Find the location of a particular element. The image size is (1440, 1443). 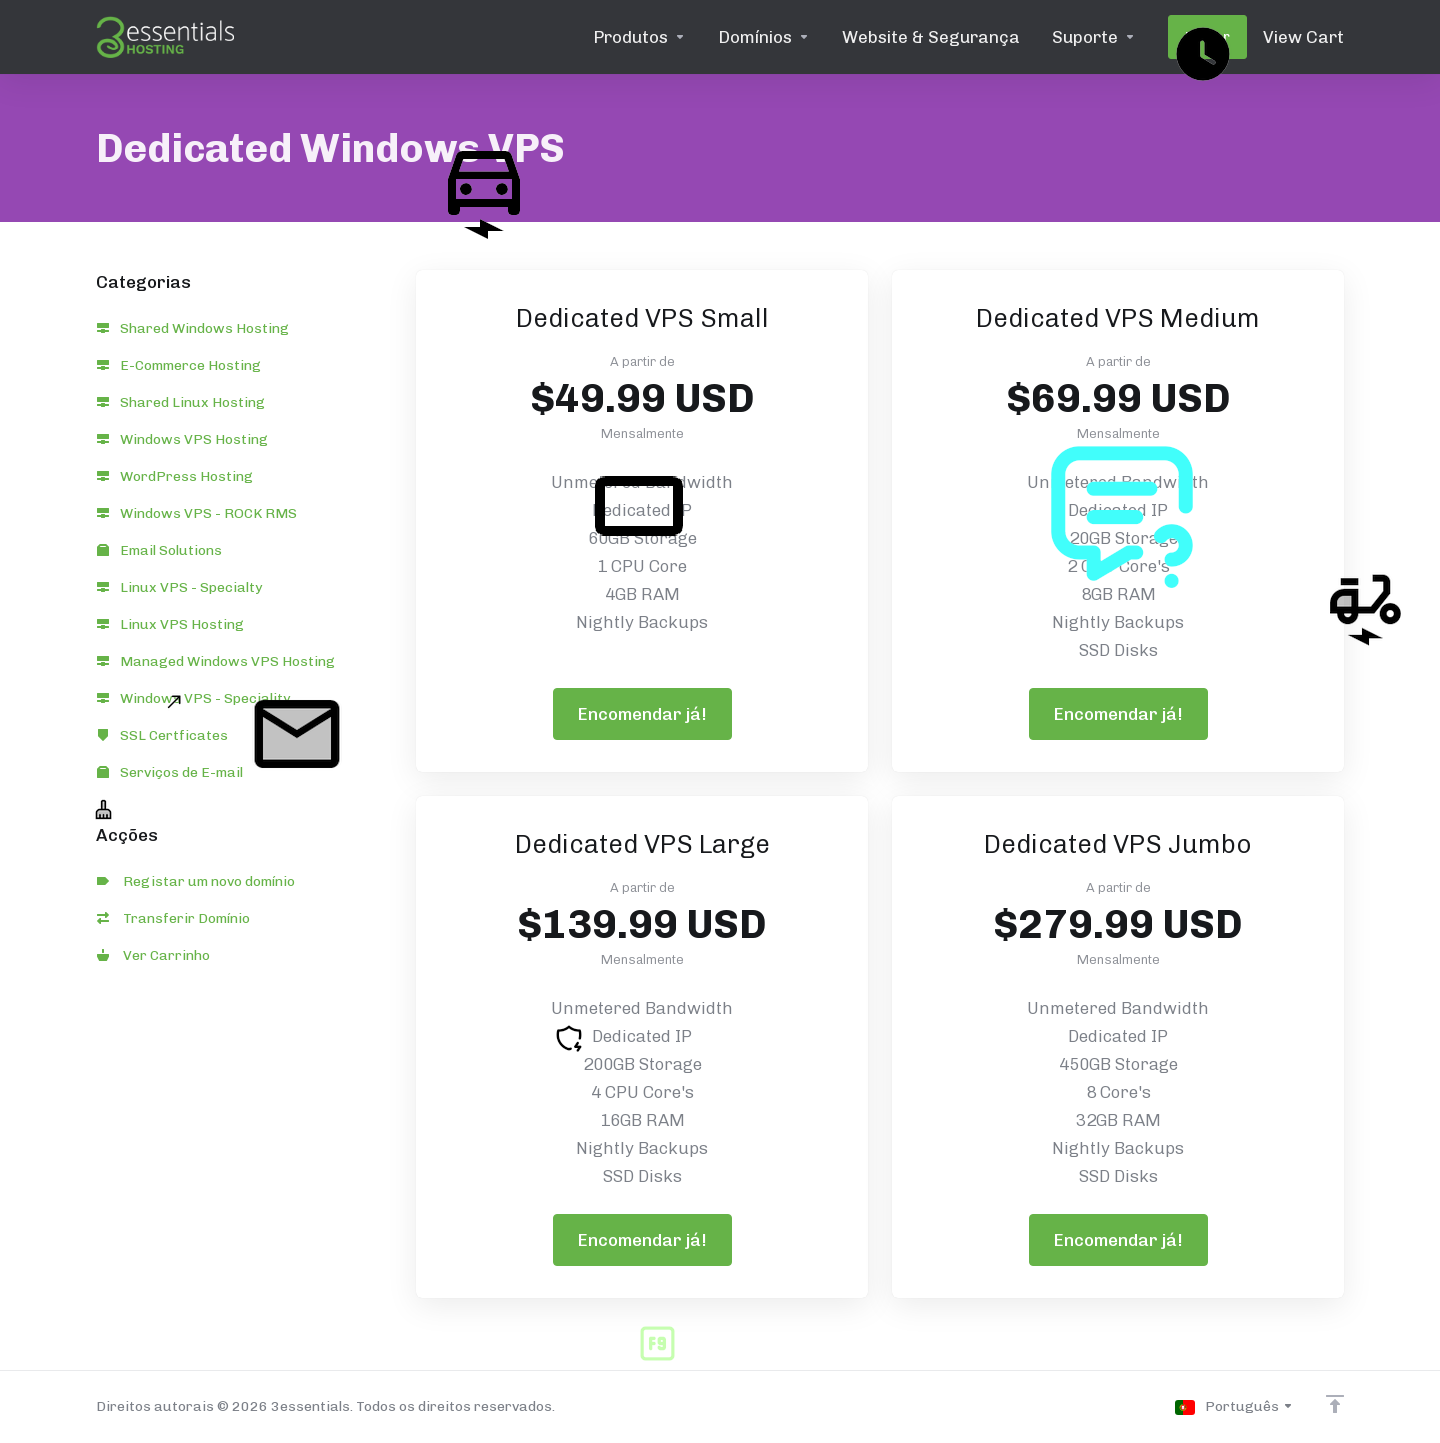

access cleaning or housekeeping services is located at coordinates (103, 809).